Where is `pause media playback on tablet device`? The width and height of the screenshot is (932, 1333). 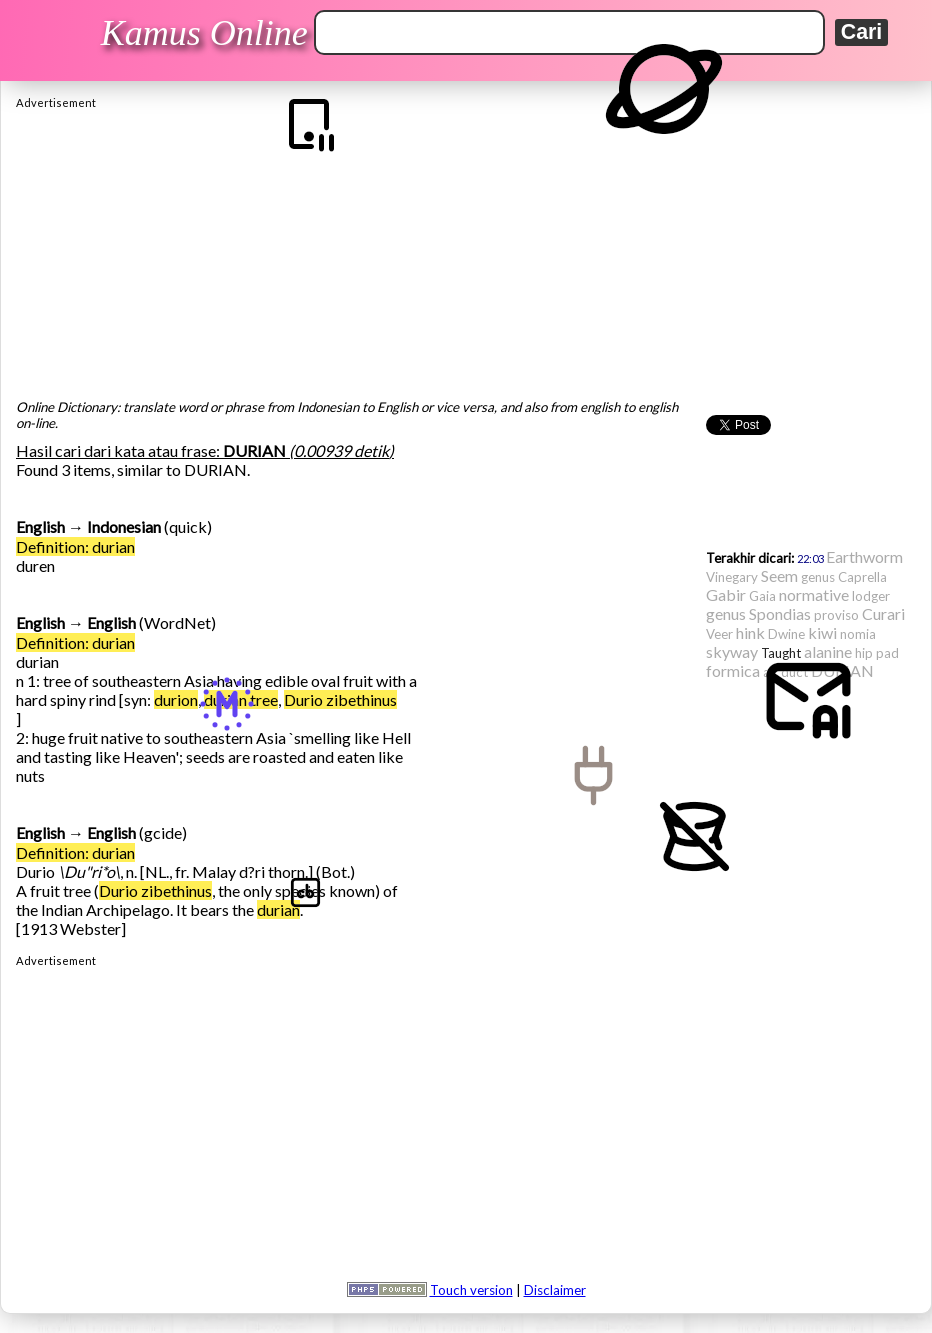
pause media playback on tablet device is located at coordinates (309, 124).